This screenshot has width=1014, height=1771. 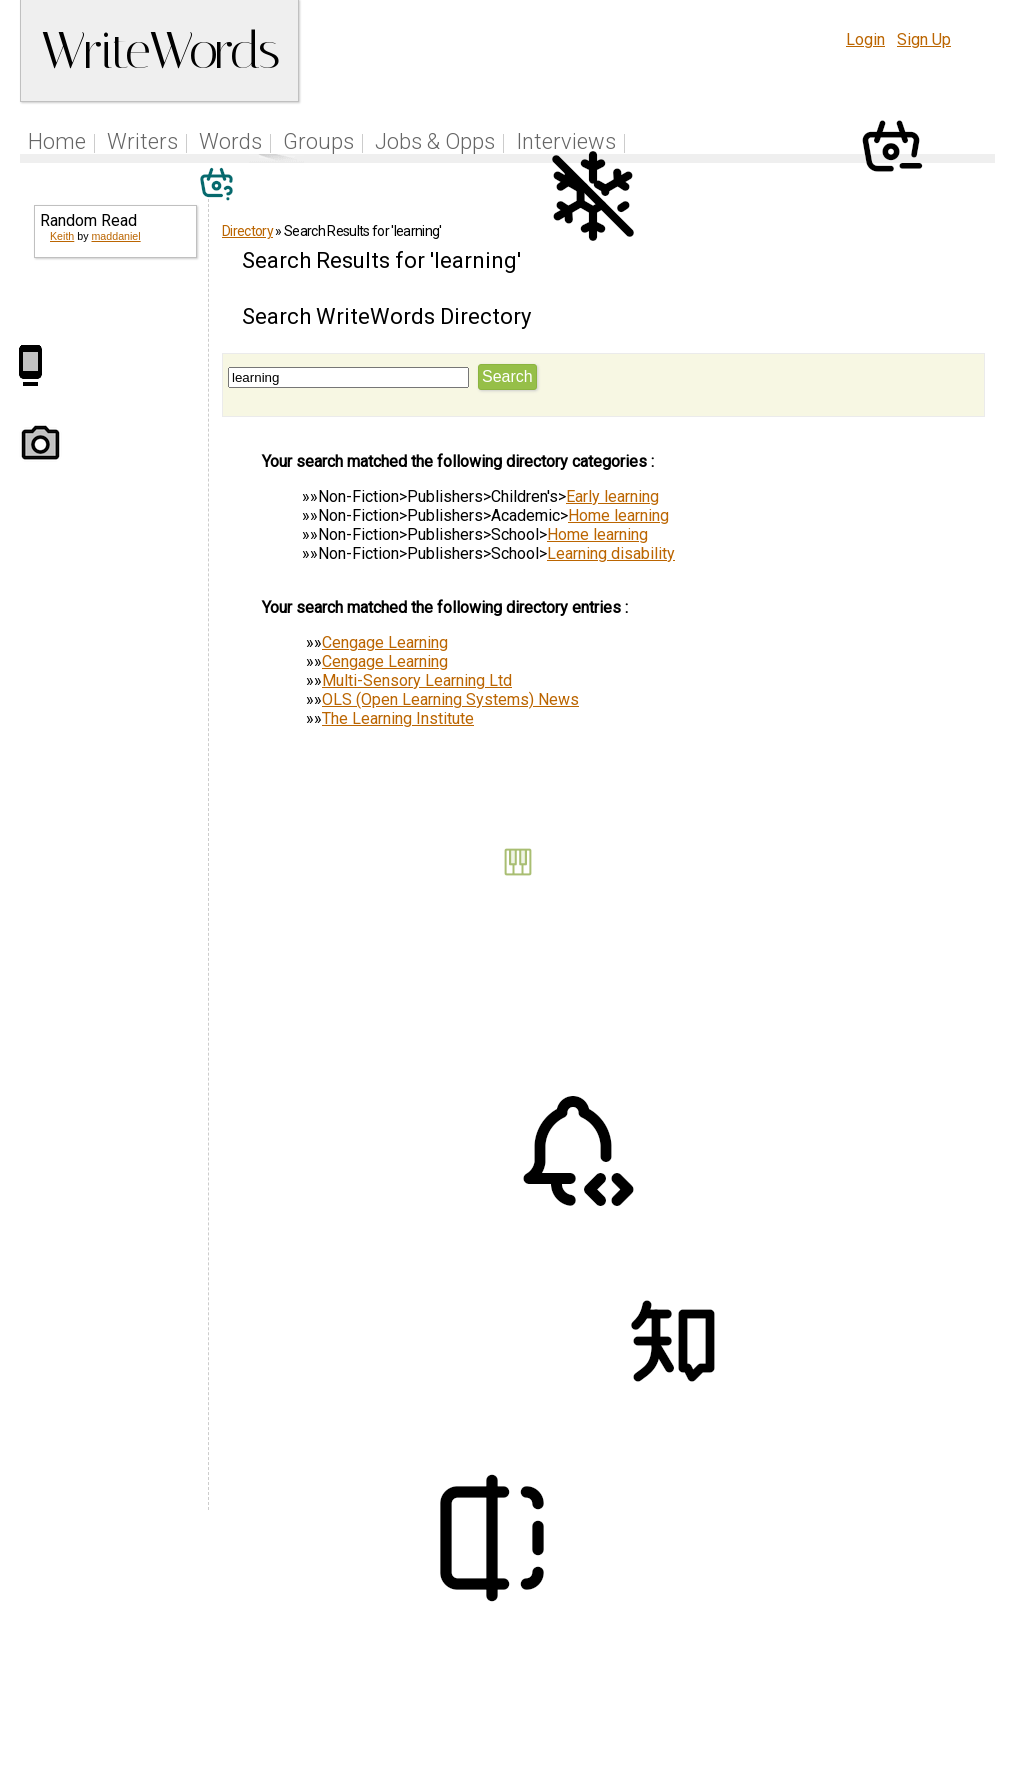 What do you see at coordinates (573, 1151) in the screenshot?
I see `configure notification settings via code` at bounding box center [573, 1151].